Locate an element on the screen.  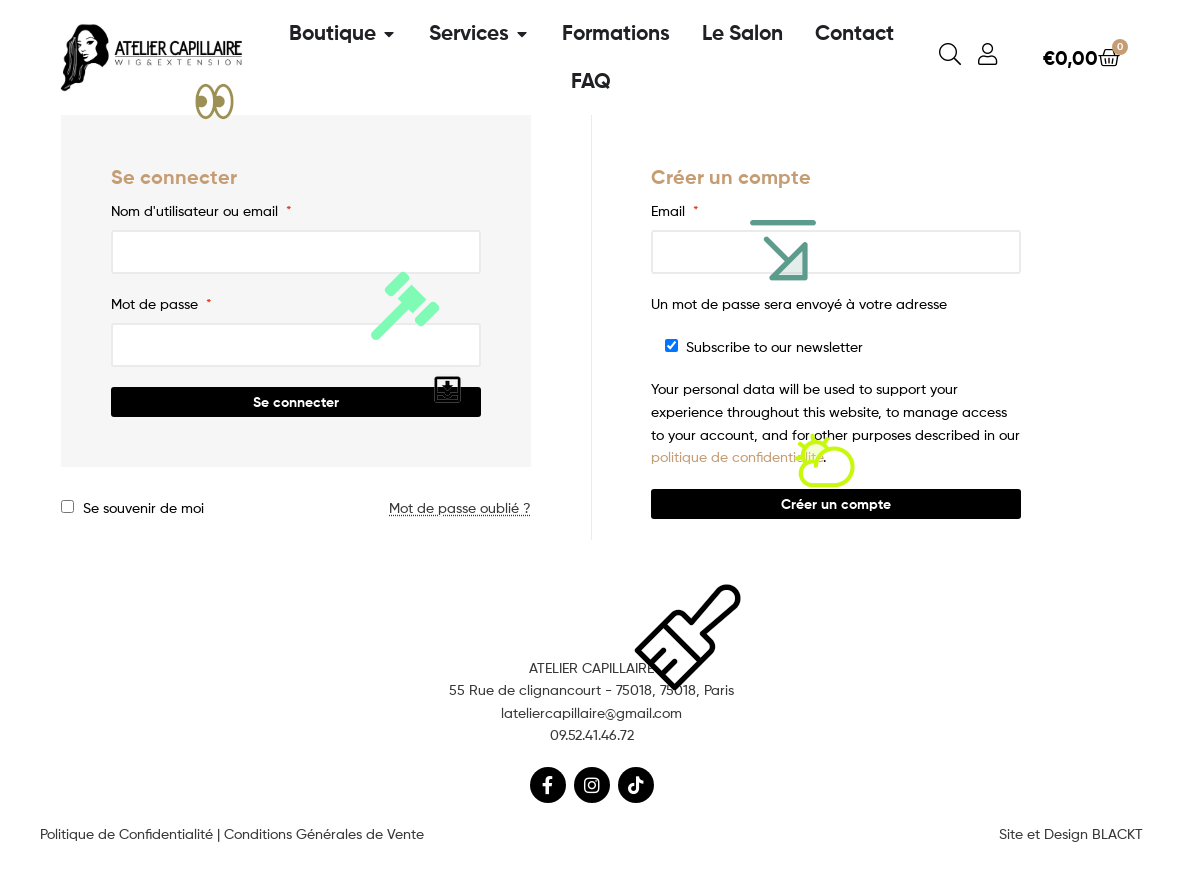
move item to bottom-right corner is located at coordinates (783, 253).